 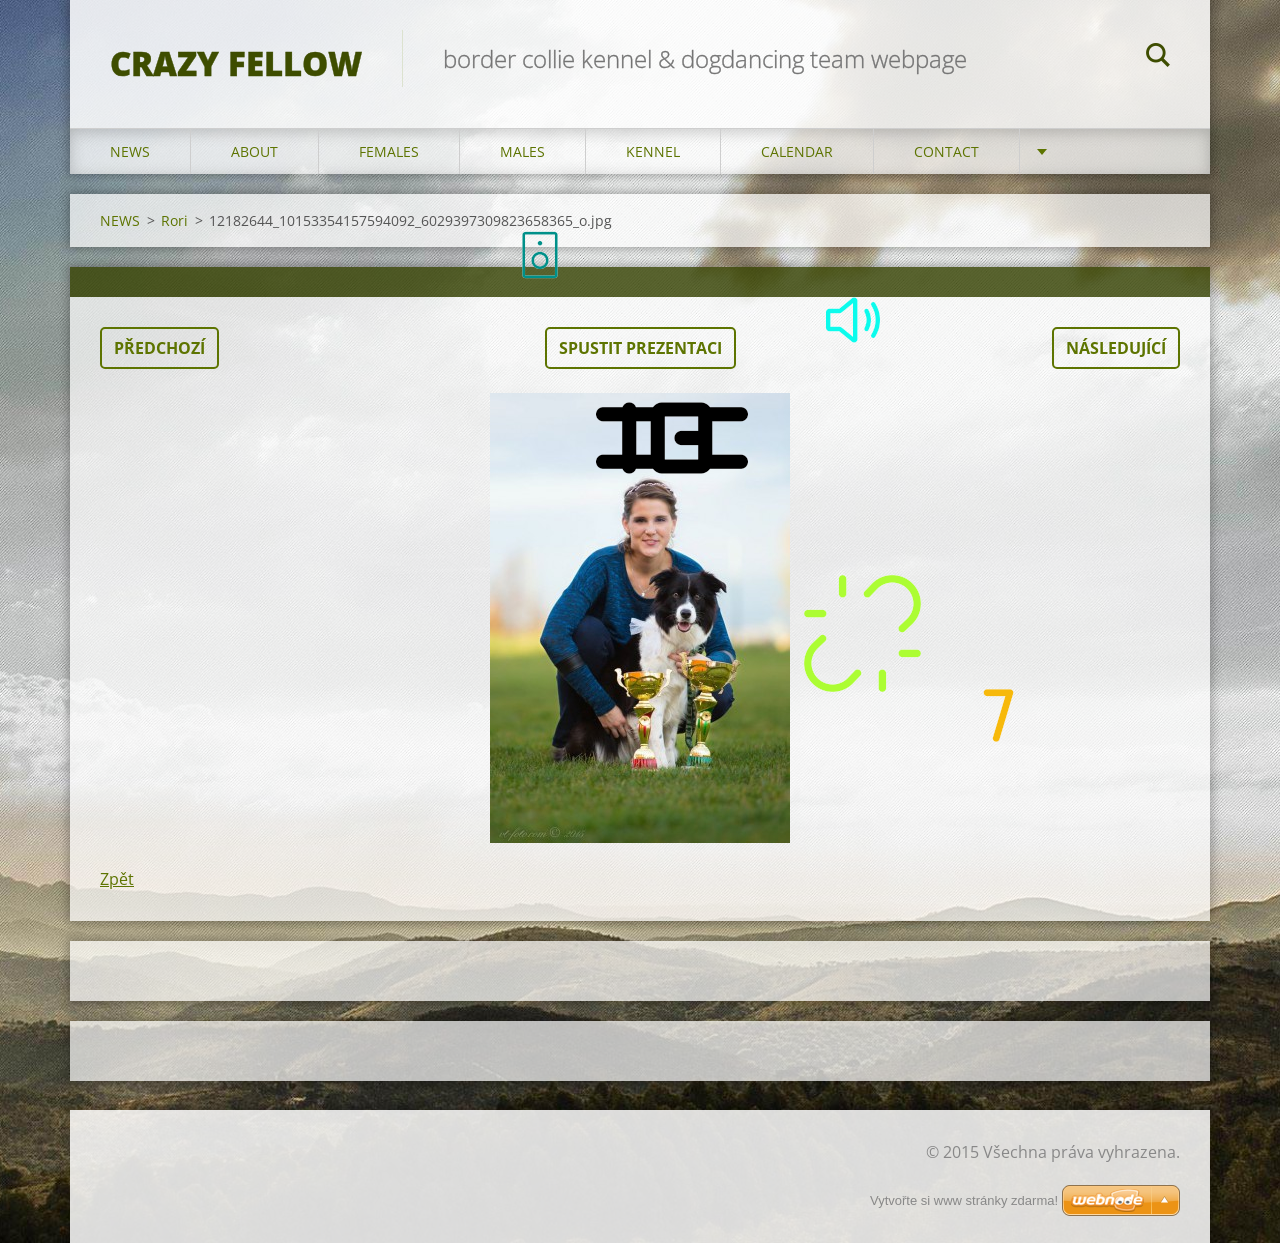 What do you see at coordinates (540, 255) in the screenshot?
I see `adjust speaker or audio output settings` at bounding box center [540, 255].